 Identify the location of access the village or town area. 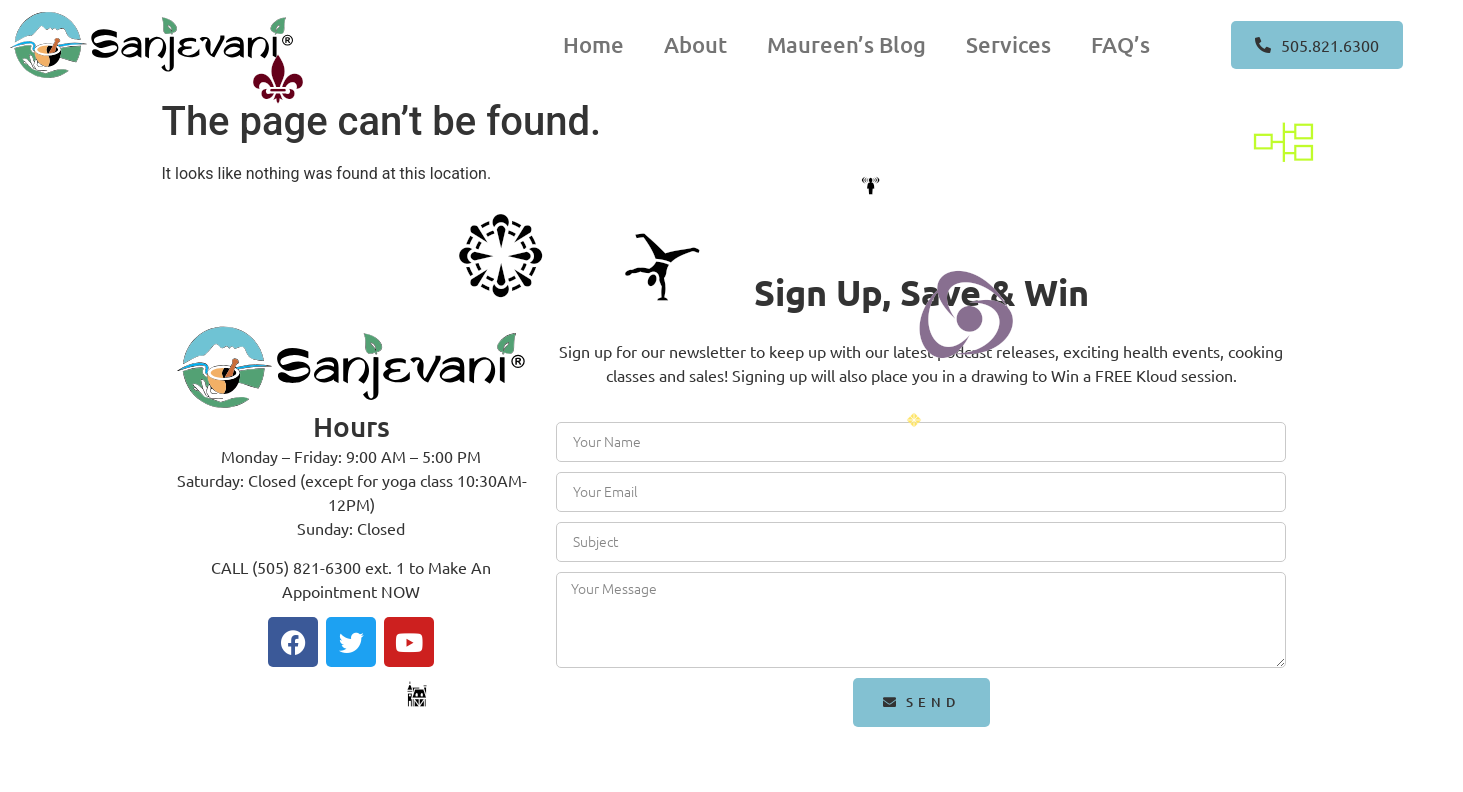
(417, 694).